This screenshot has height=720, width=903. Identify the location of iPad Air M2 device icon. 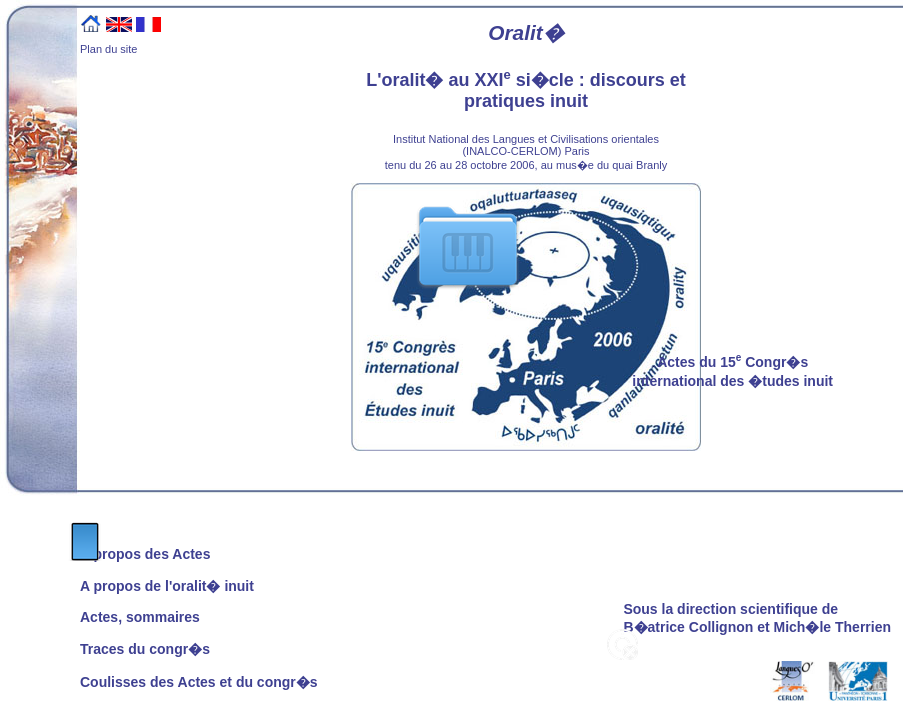
(85, 542).